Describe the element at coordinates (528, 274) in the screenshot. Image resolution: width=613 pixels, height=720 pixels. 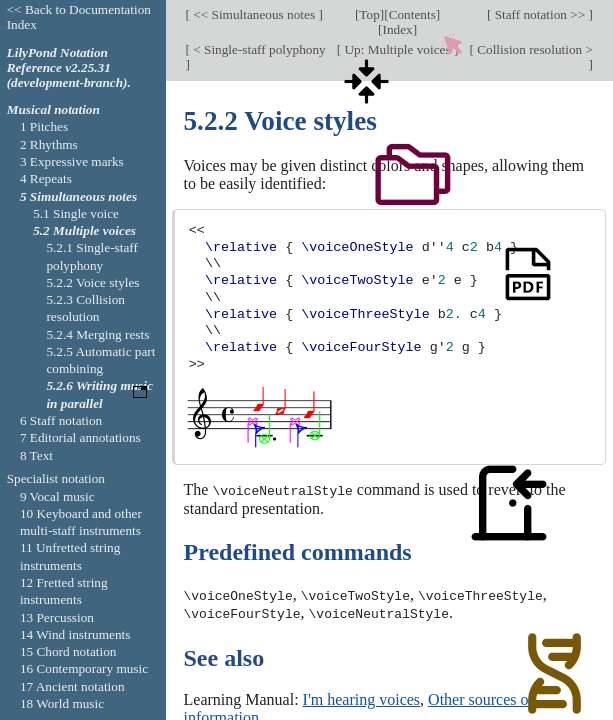
I see `open a PDF document` at that location.